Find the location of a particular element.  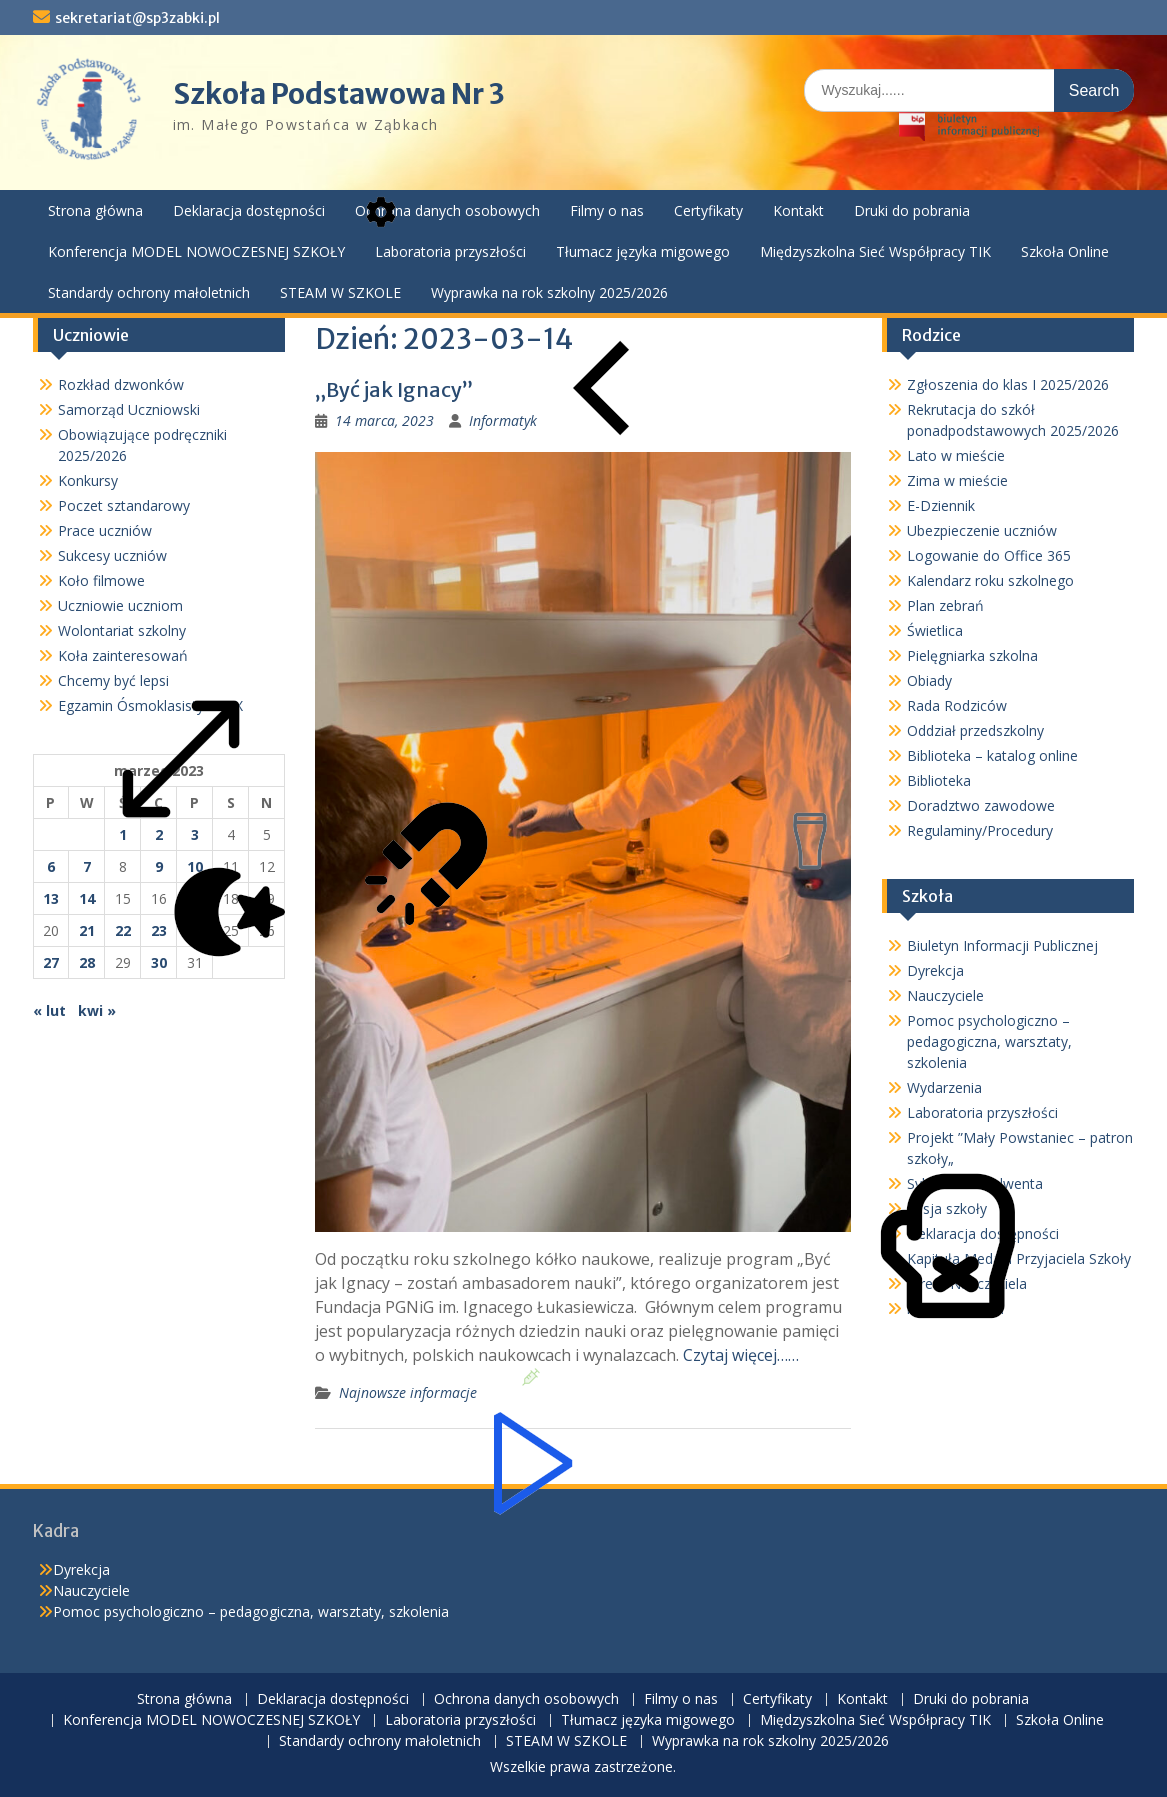

attract or pull related items together is located at coordinates (427, 862).